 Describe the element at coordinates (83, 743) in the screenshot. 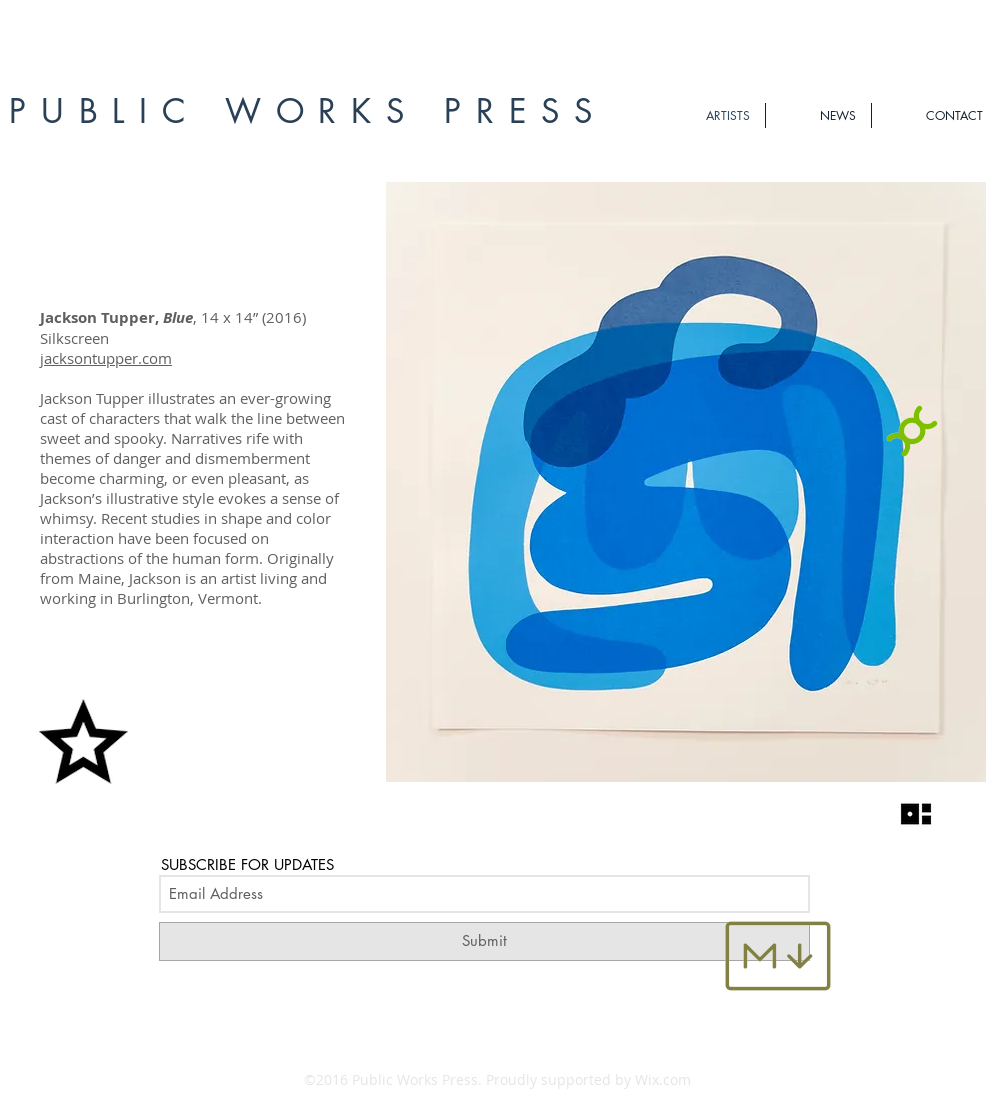

I see `add item to favorites` at that location.